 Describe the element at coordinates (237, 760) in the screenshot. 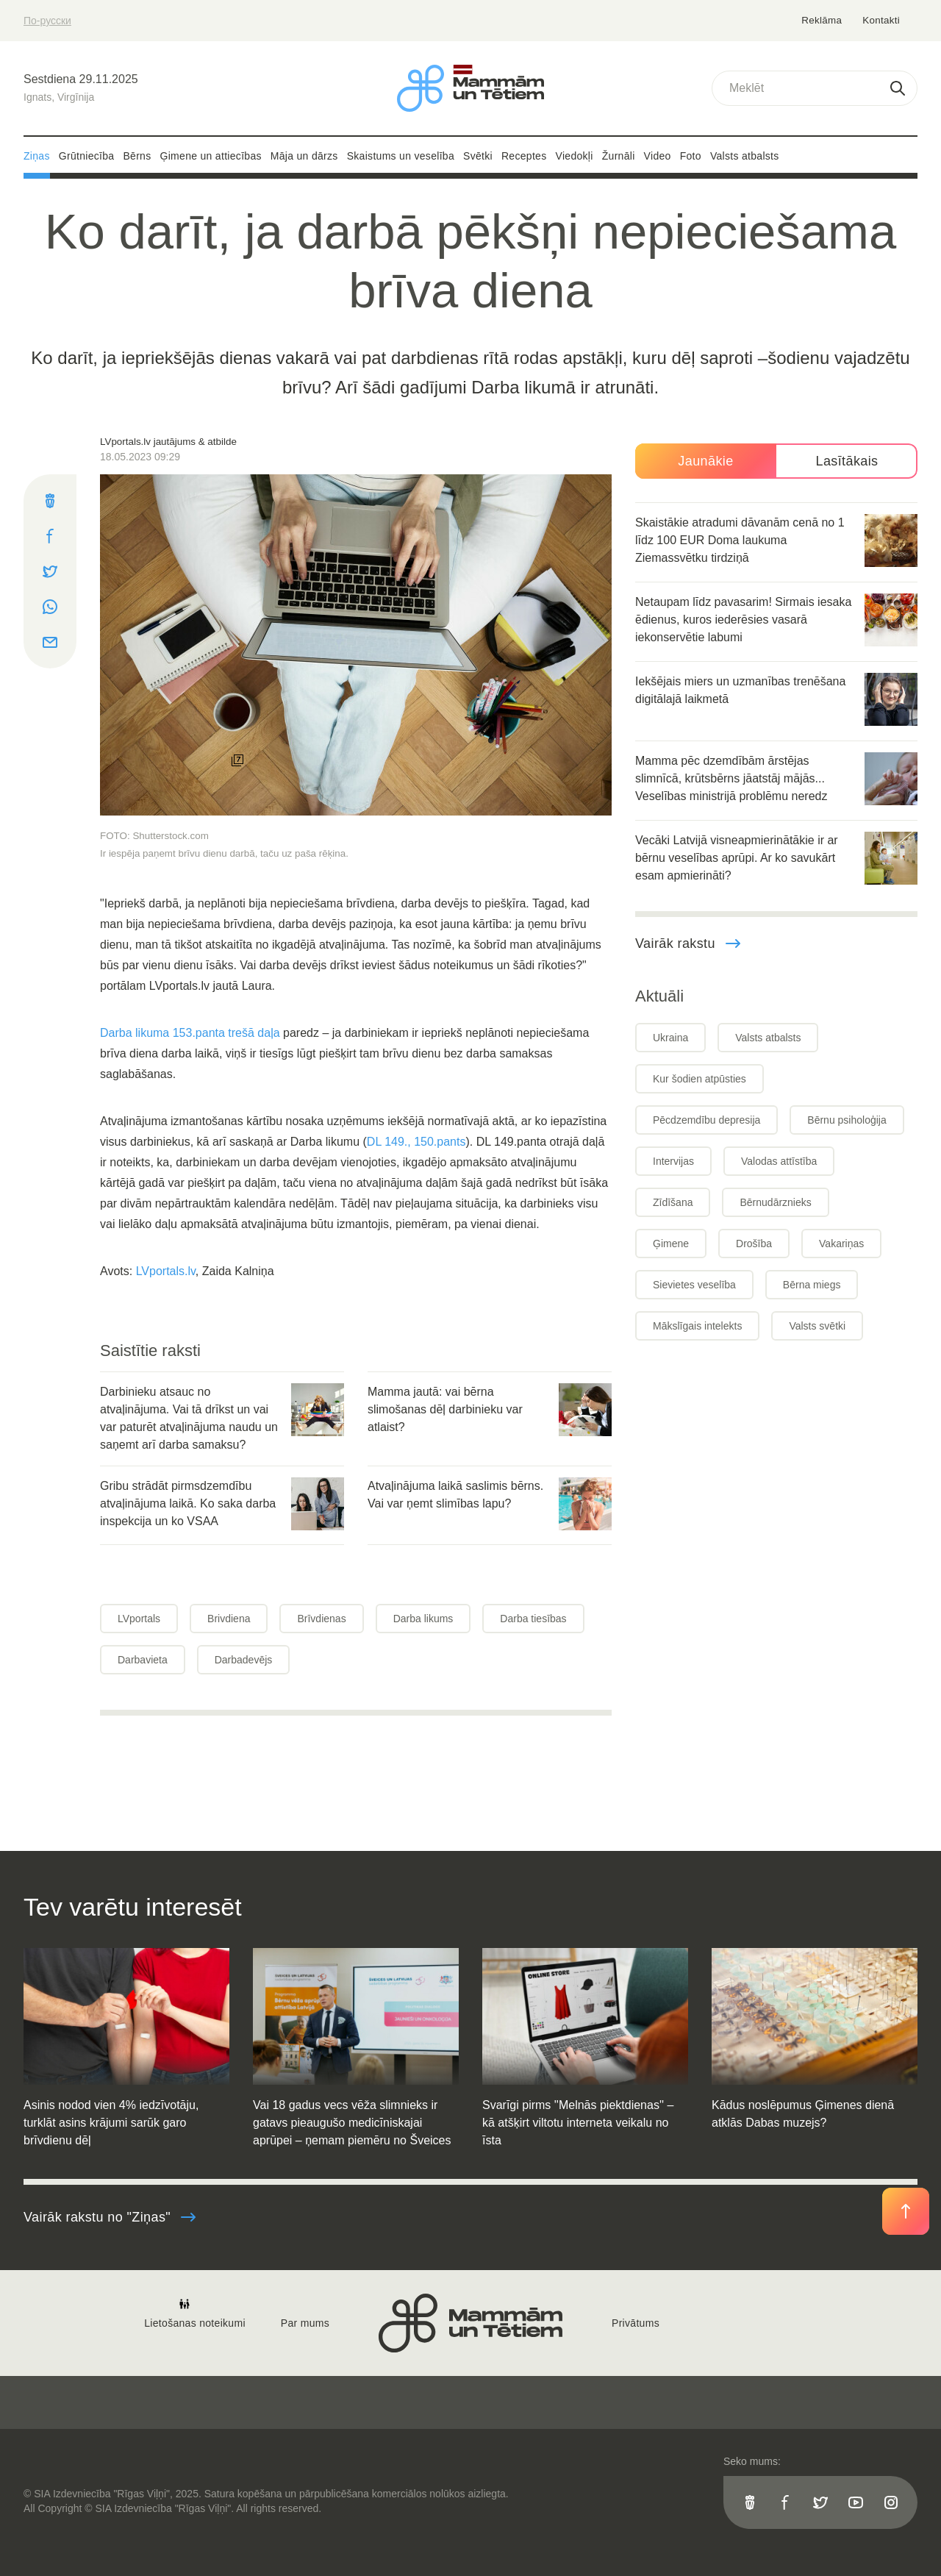

I see `indicates item 7 in a numbered series or filter` at that location.